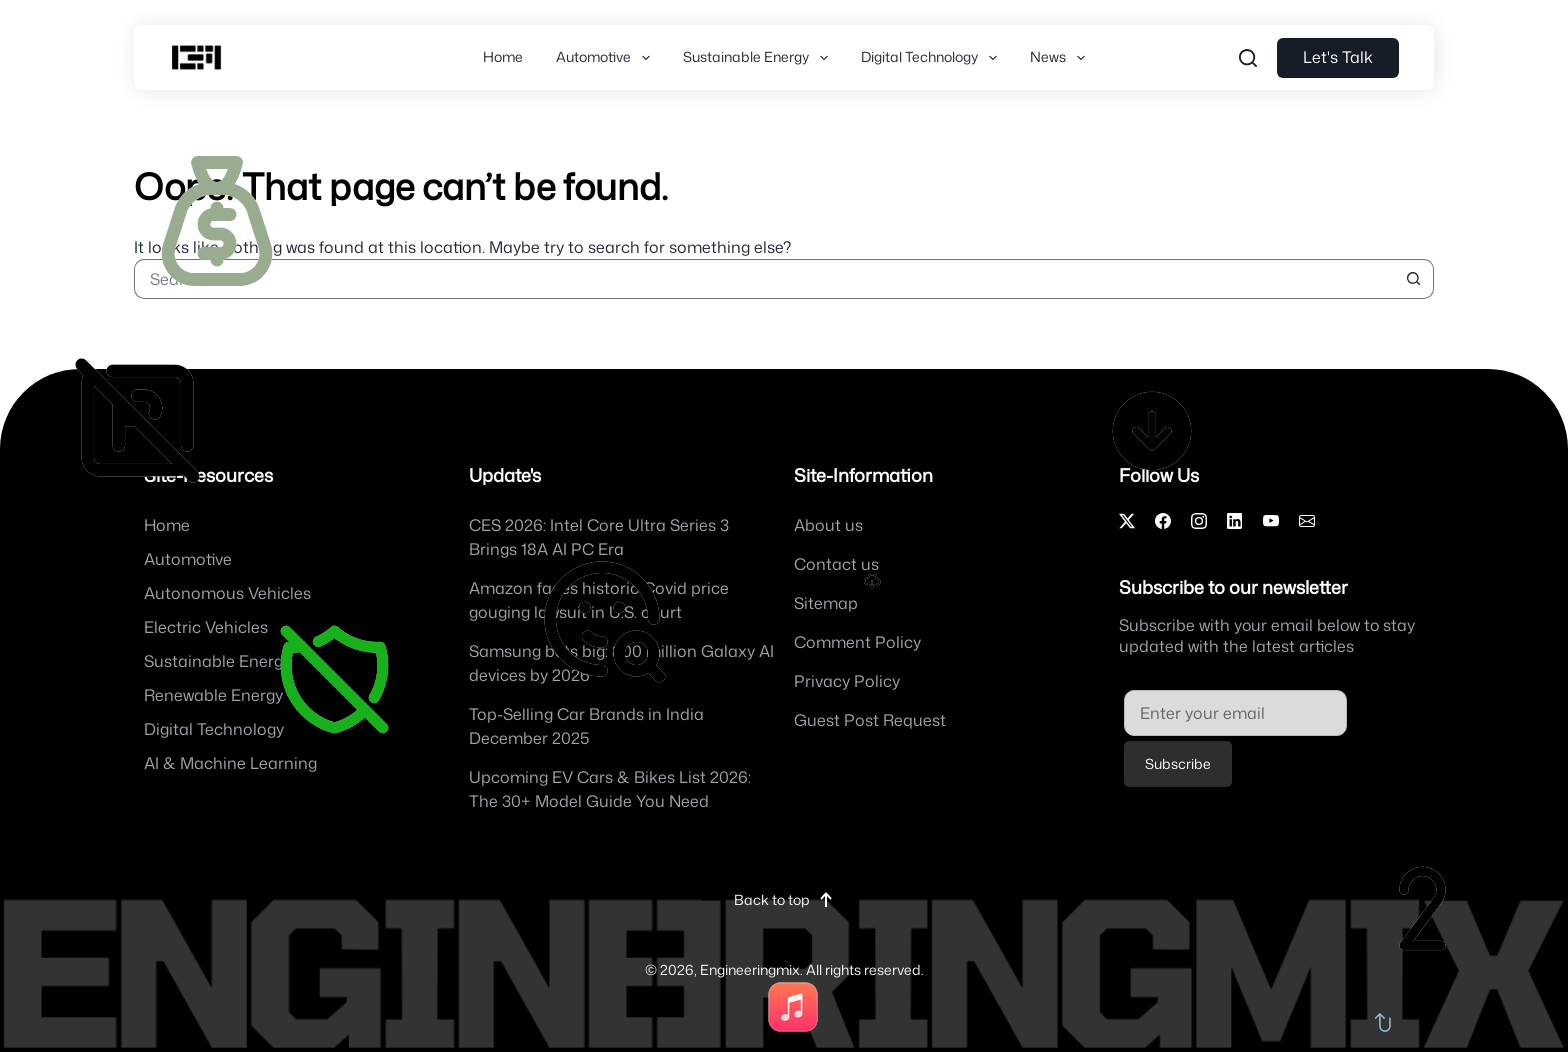 The height and width of the screenshot is (1052, 1568). What do you see at coordinates (1152, 431) in the screenshot?
I see `download file or content` at bounding box center [1152, 431].